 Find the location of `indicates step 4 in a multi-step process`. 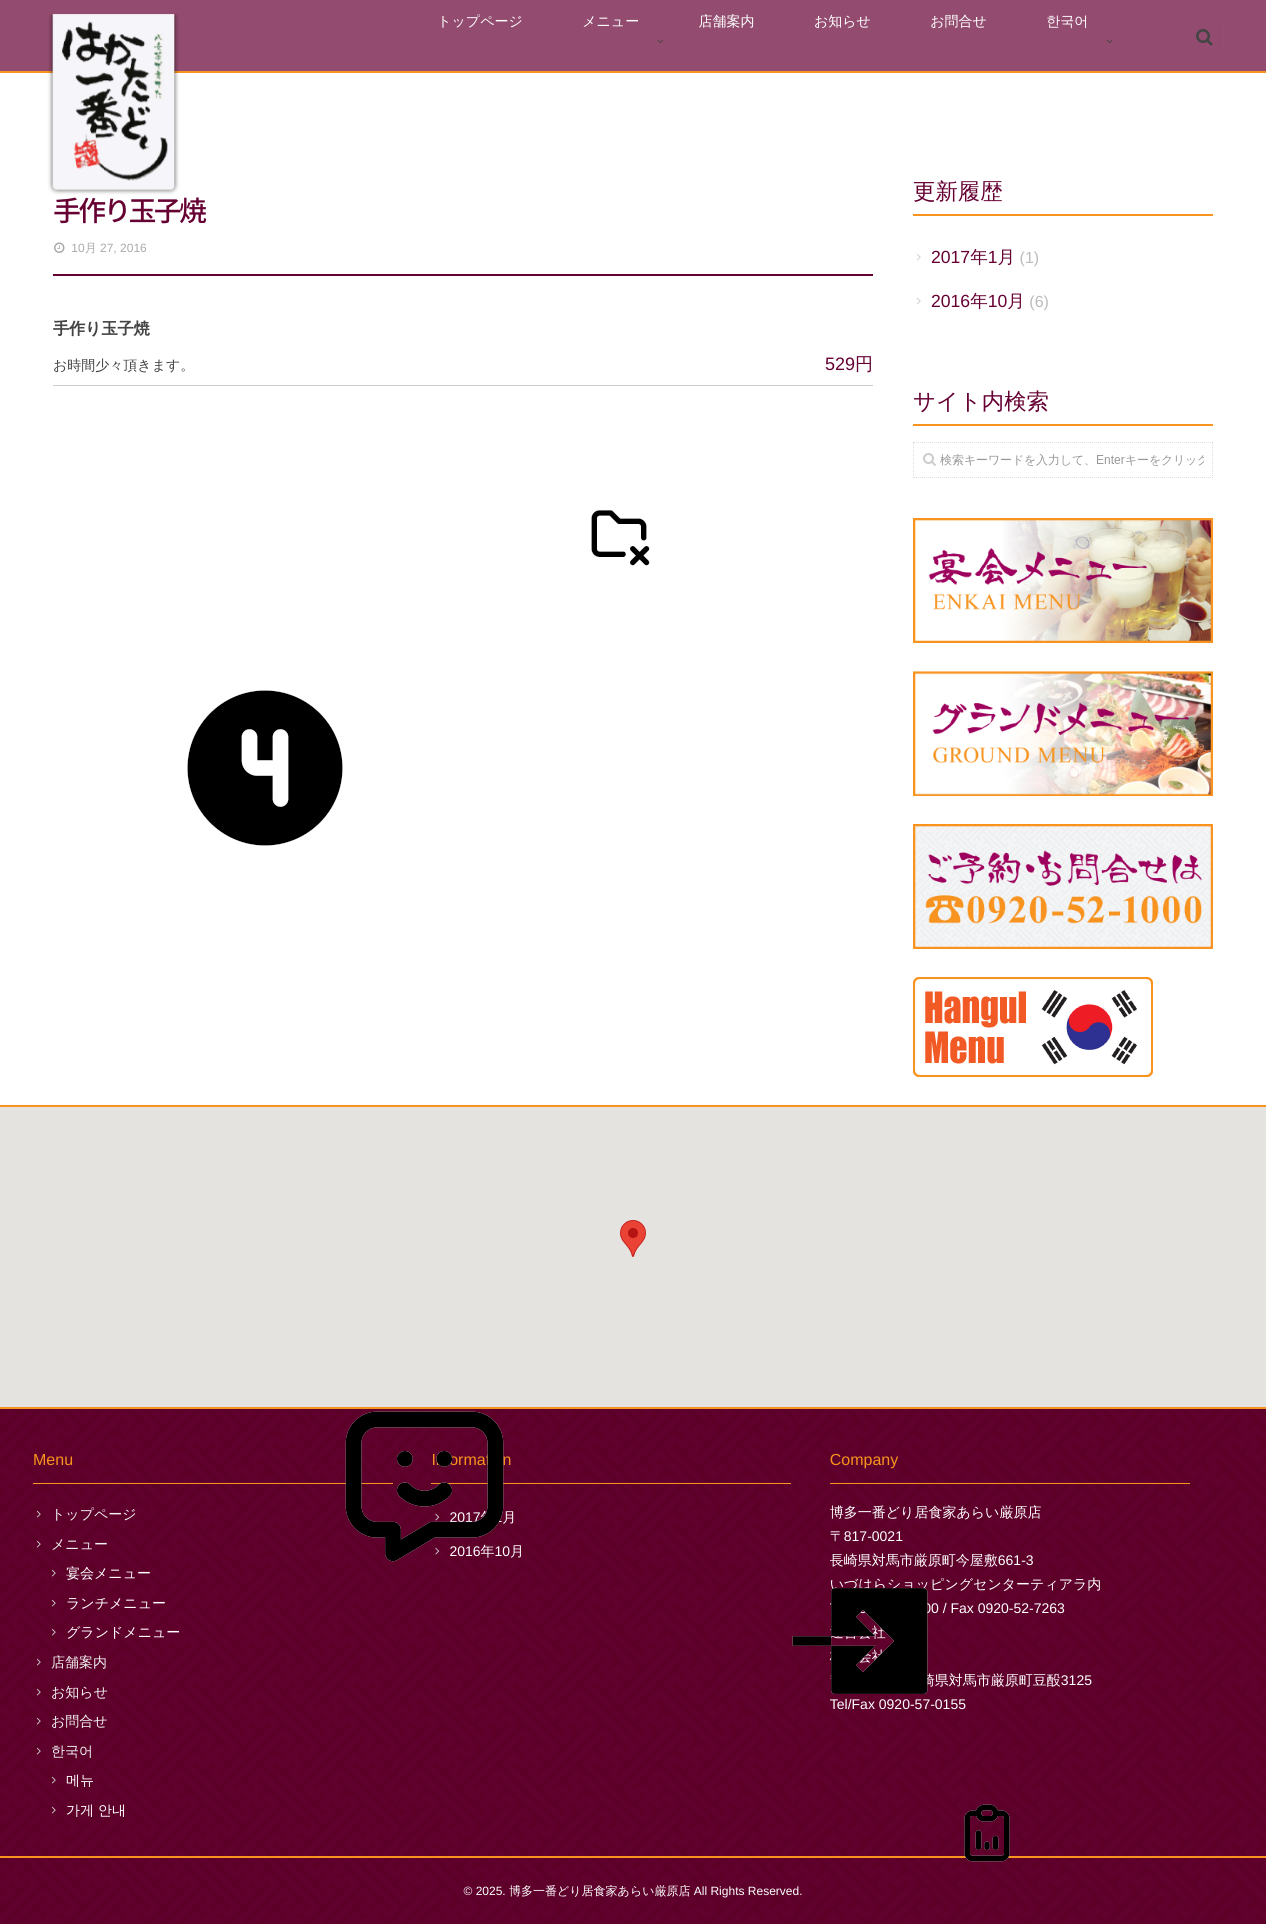

indicates step 4 in a multi-step process is located at coordinates (265, 768).